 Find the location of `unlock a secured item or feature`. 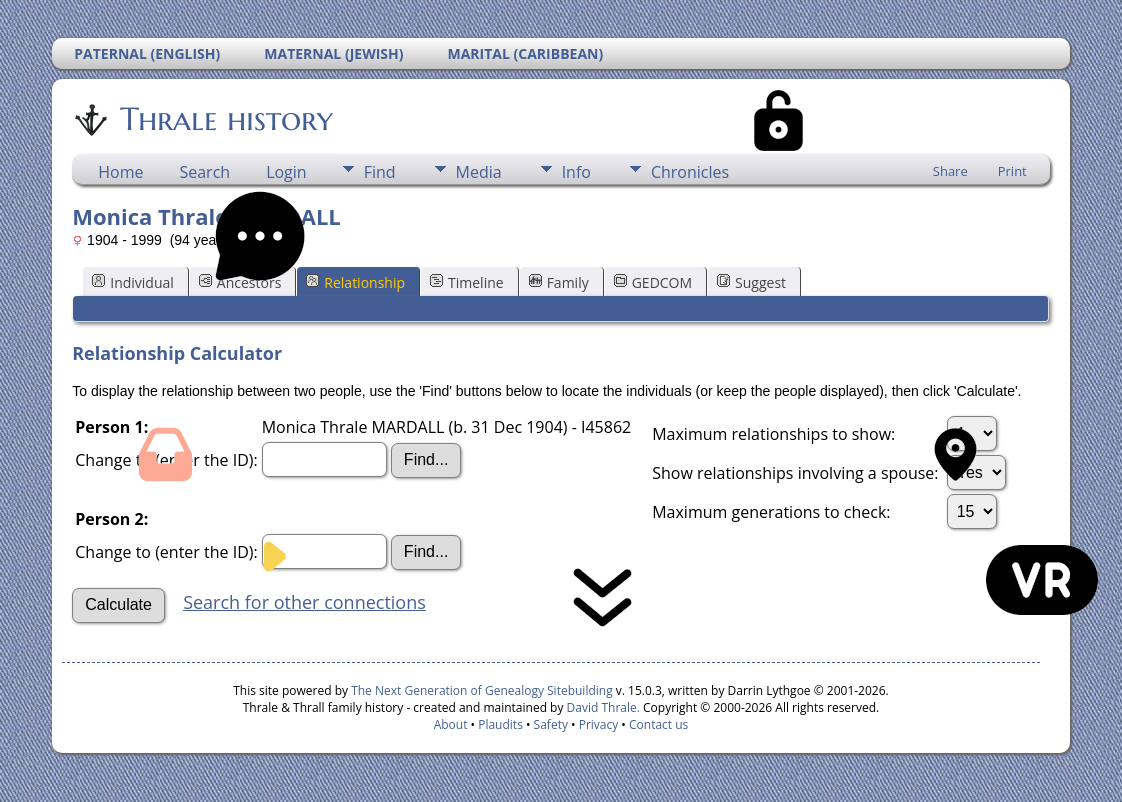

unlock a secured item or feature is located at coordinates (778, 120).